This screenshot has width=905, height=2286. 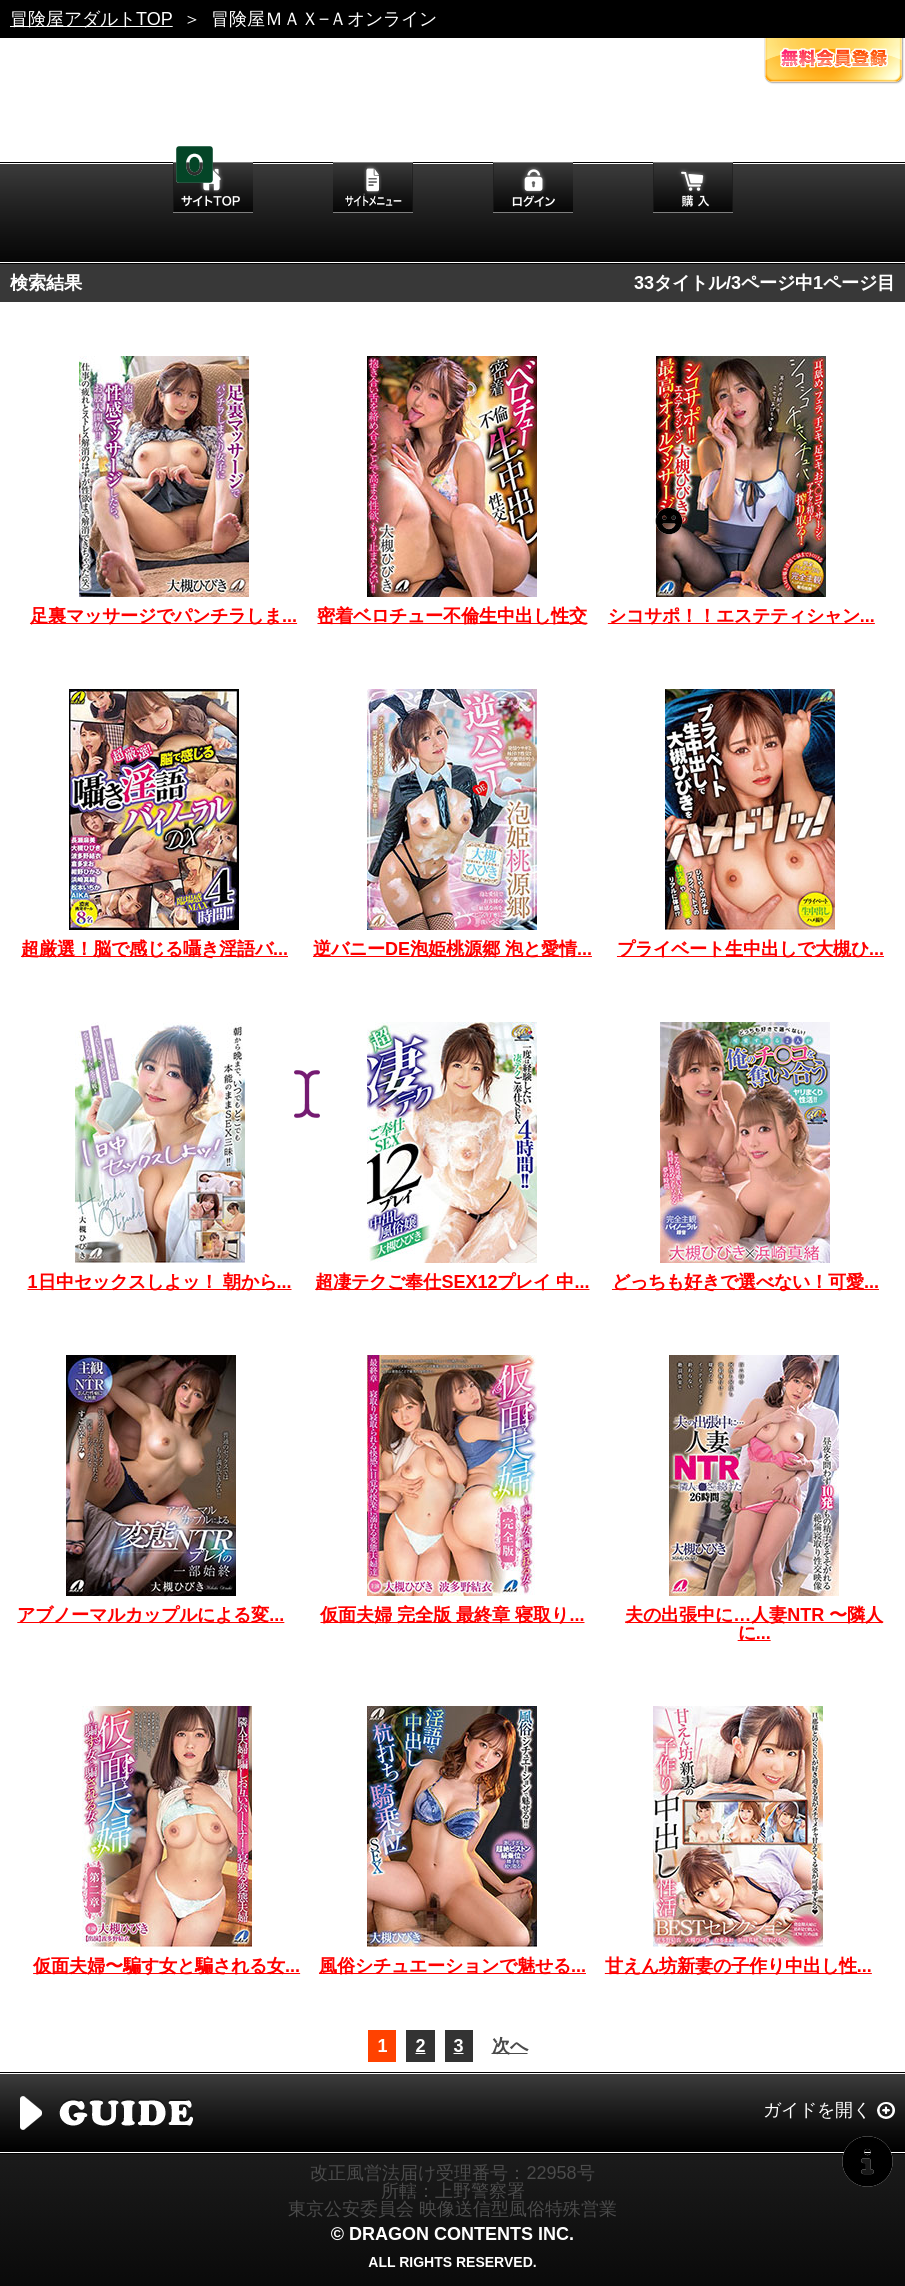 I want to click on indicates zero or no items, so click(x=194, y=164).